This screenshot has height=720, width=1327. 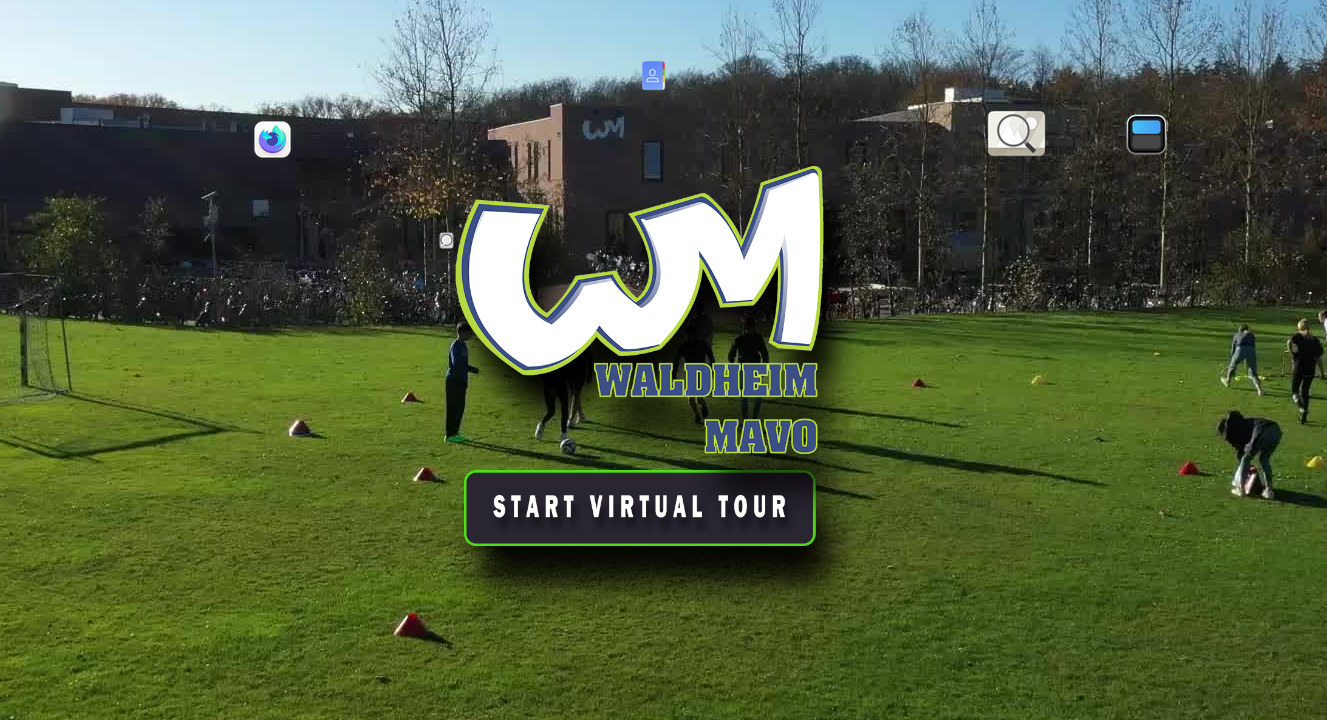 What do you see at coordinates (1016, 133) in the screenshot?
I see `open eye of gnome image viewer` at bounding box center [1016, 133].